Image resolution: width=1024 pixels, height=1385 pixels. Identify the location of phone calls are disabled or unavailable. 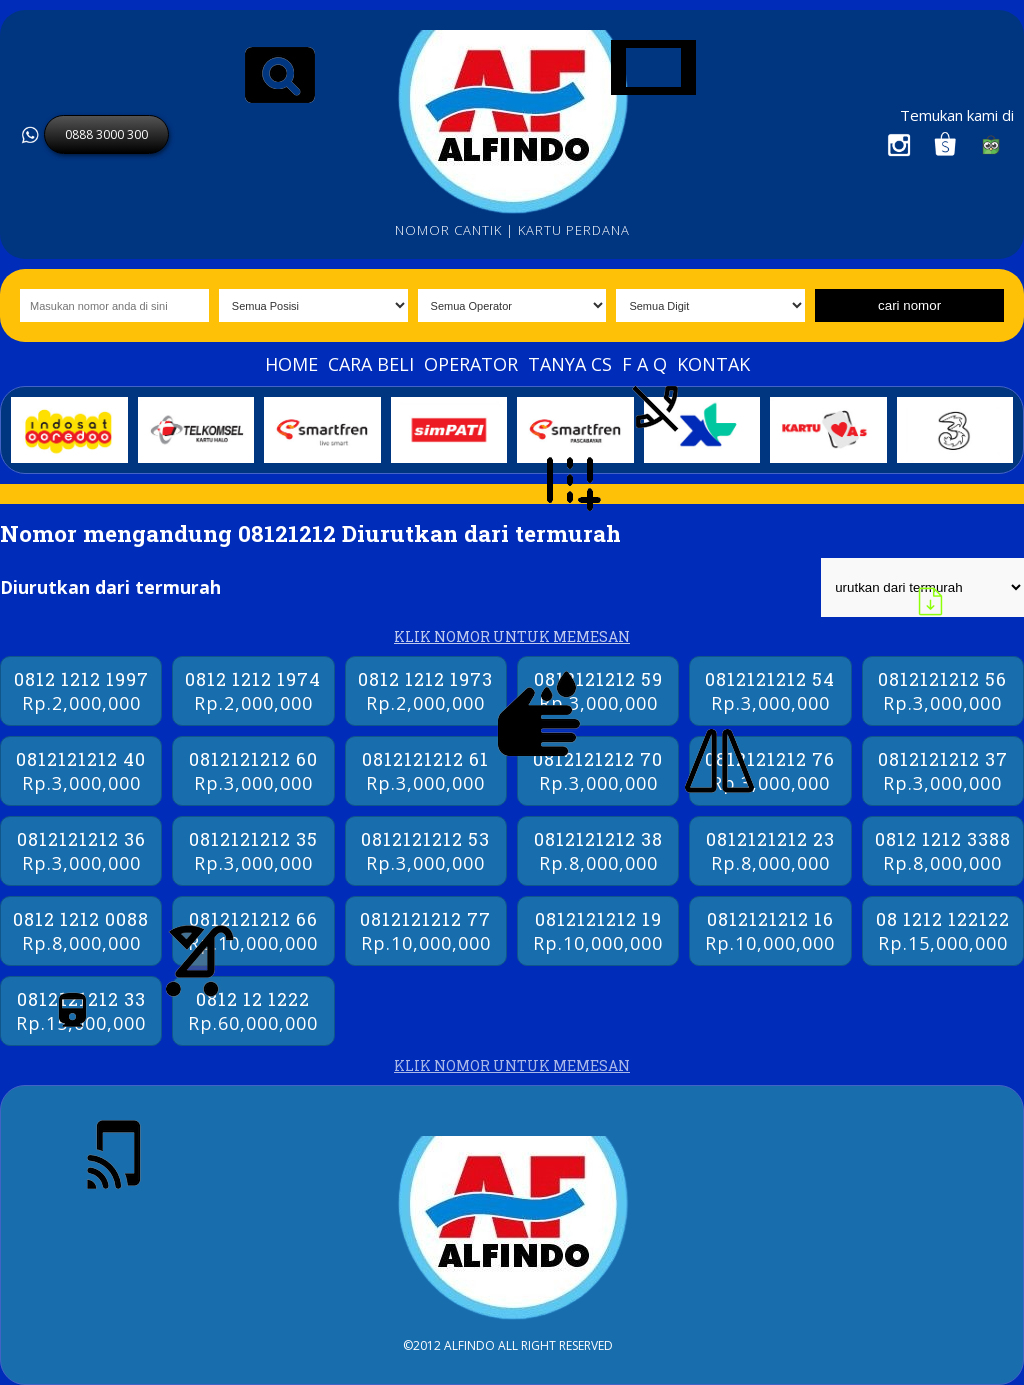
(657, 407).